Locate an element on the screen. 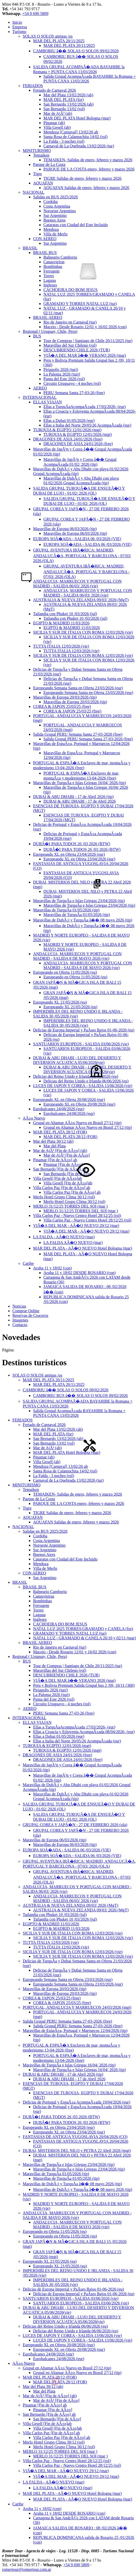 The image size is (138, 2576). view or preview content is located at coordinates (86, 1170).